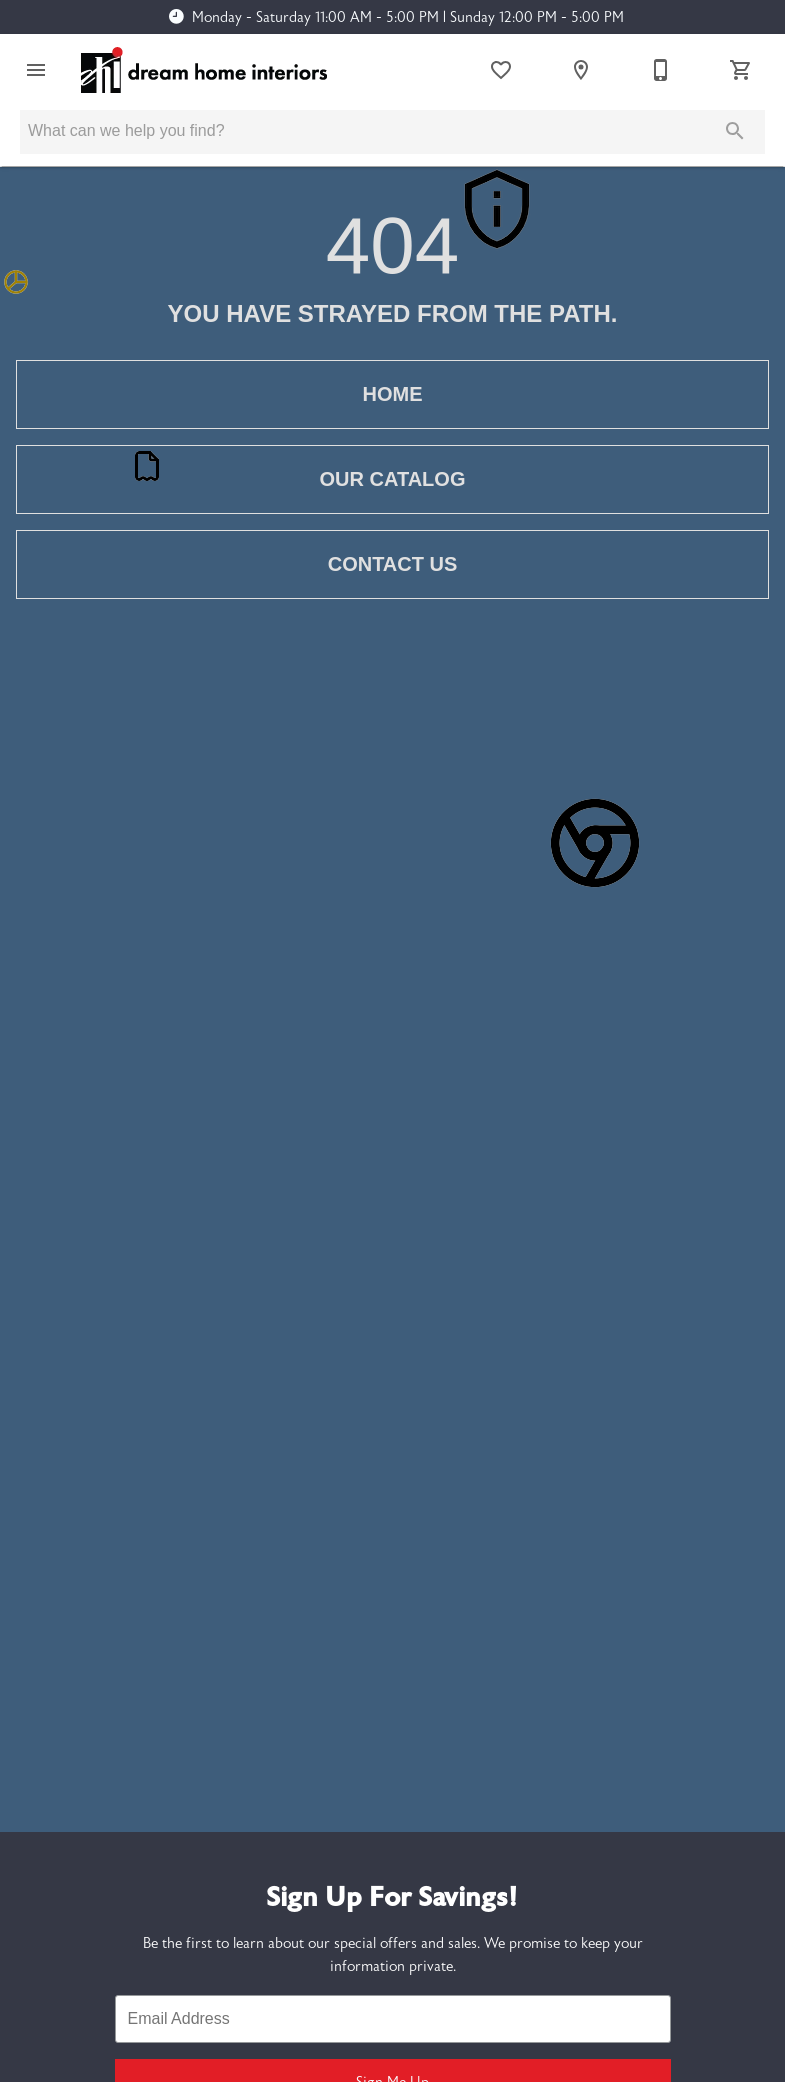  I want to click on open link in Google Chrome, so click(595, 843).